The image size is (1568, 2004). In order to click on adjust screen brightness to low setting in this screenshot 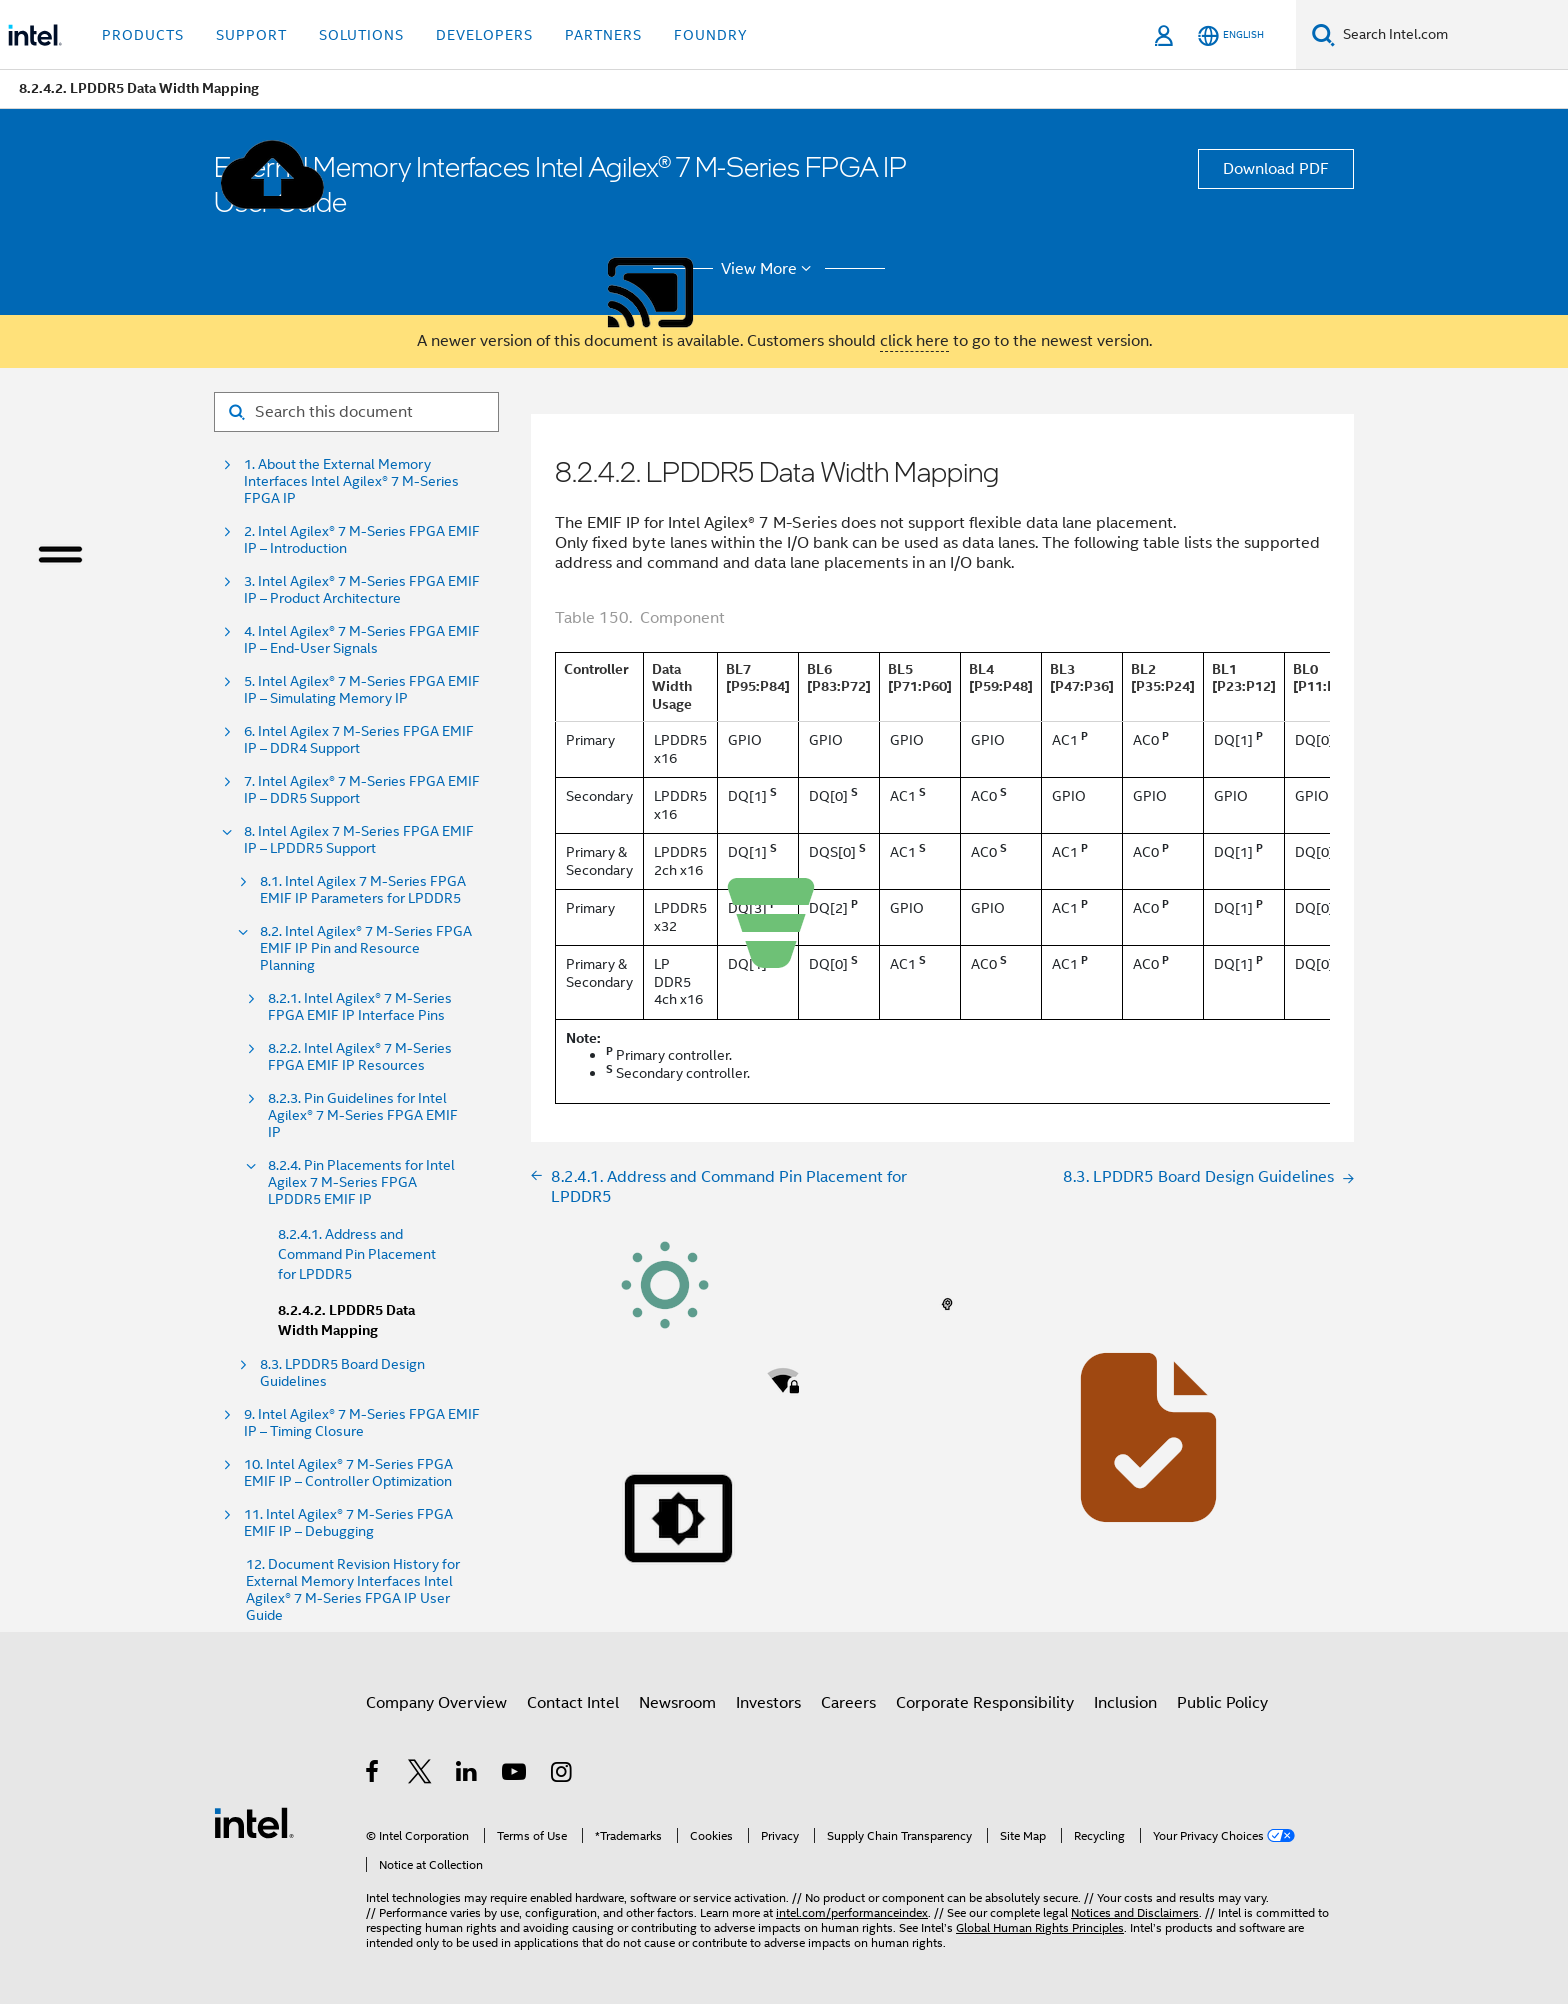, I will do `click(665, 1285)`.